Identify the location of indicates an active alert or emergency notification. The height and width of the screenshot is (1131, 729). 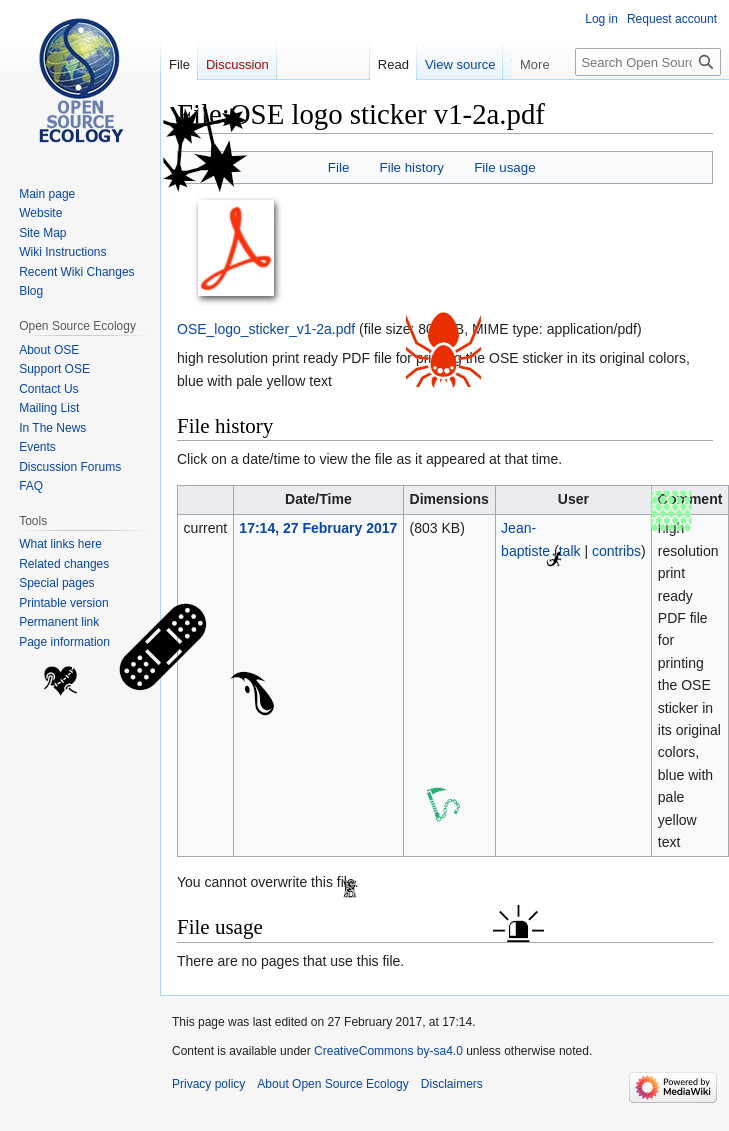
(518, 923).